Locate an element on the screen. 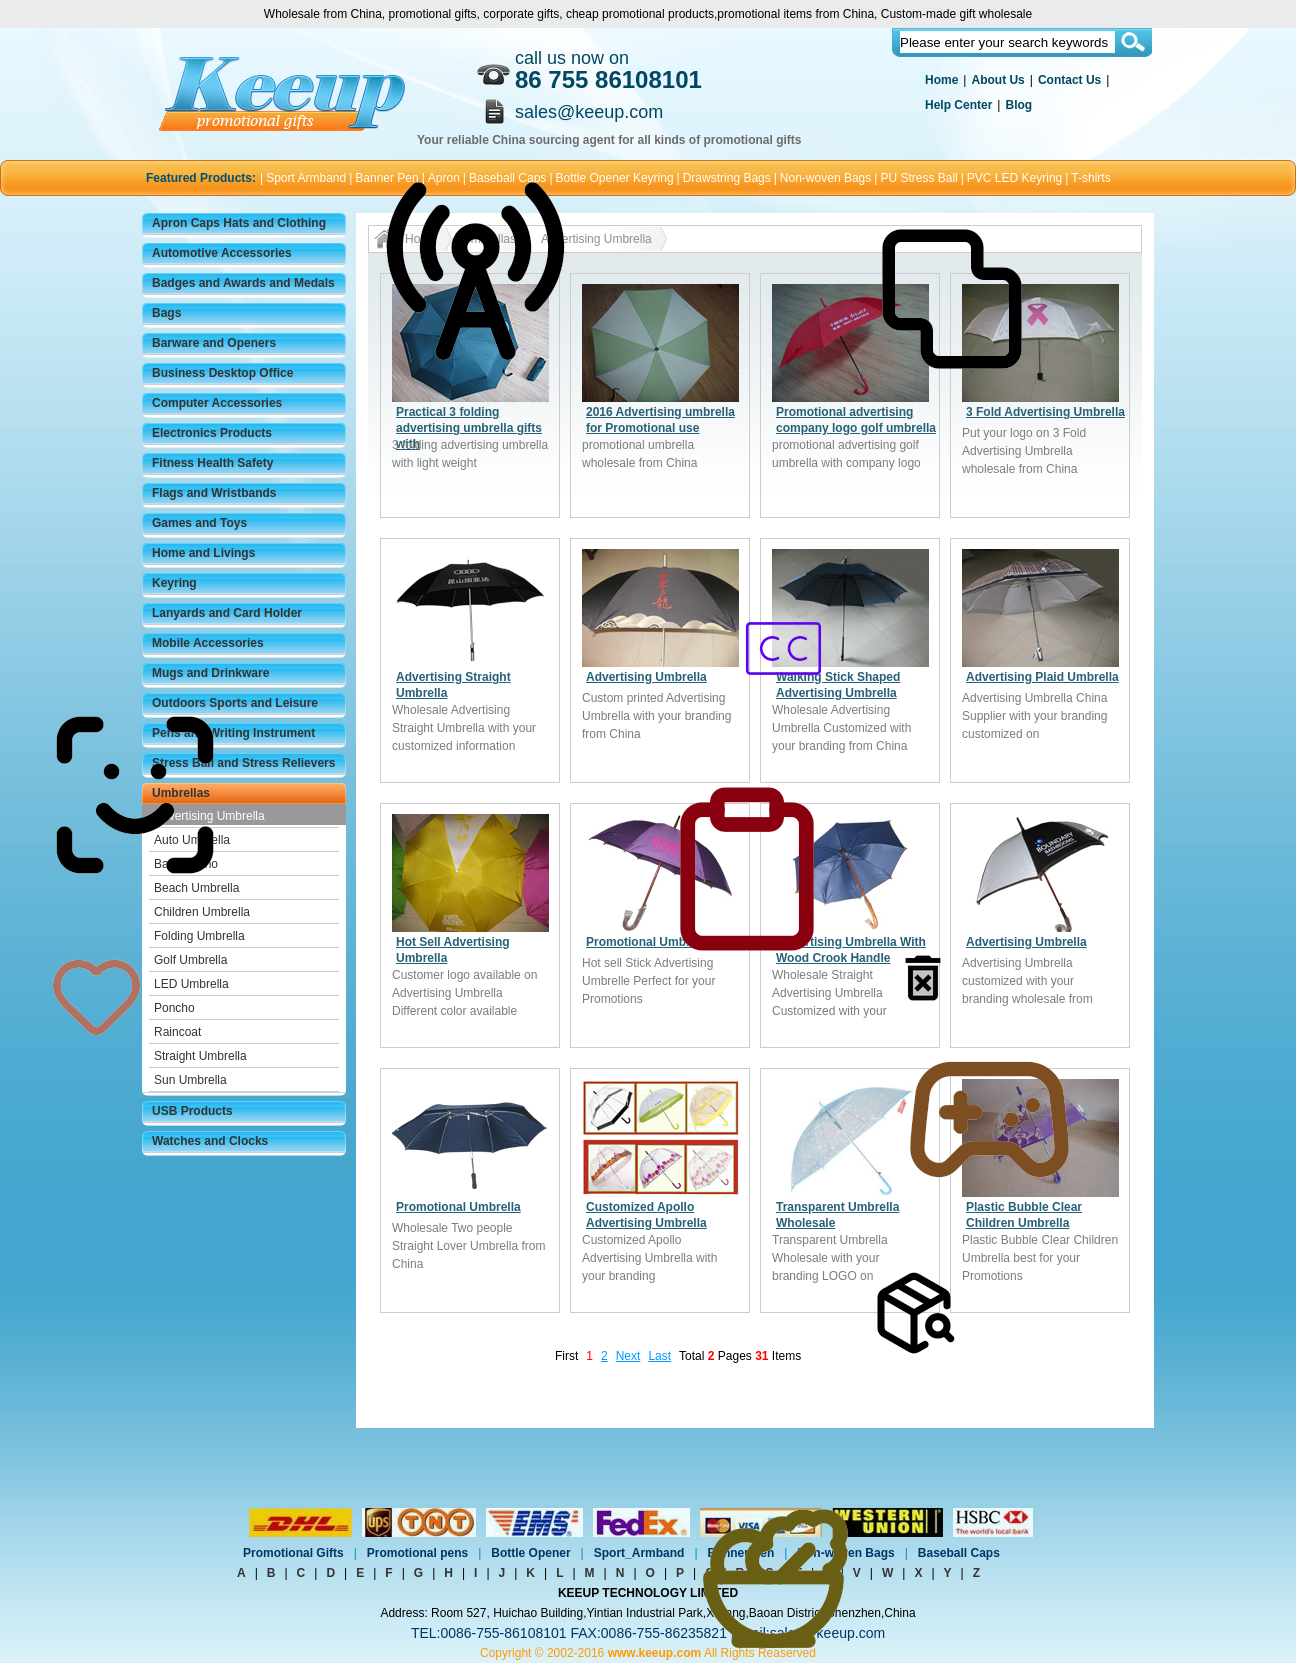 The image size is (1296, 1663). copy content to clipboard is located at coordinates (747, 869).